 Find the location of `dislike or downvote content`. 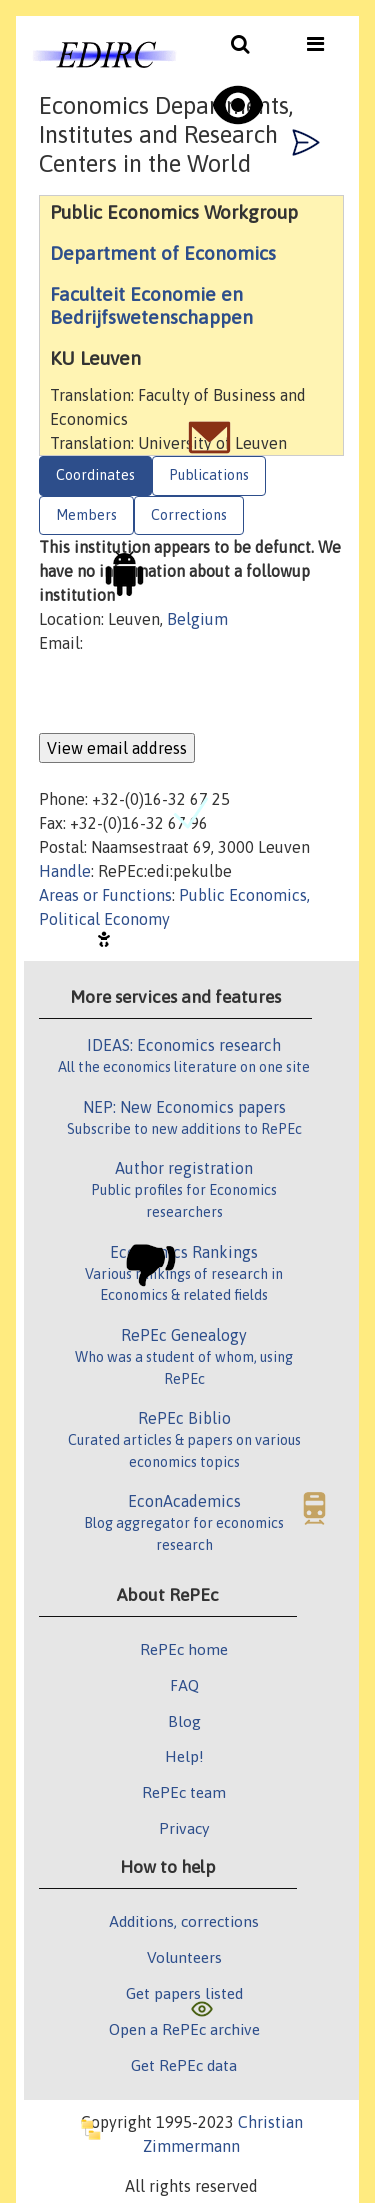

dislike or downvote content is located at coordinates (151, 1263).